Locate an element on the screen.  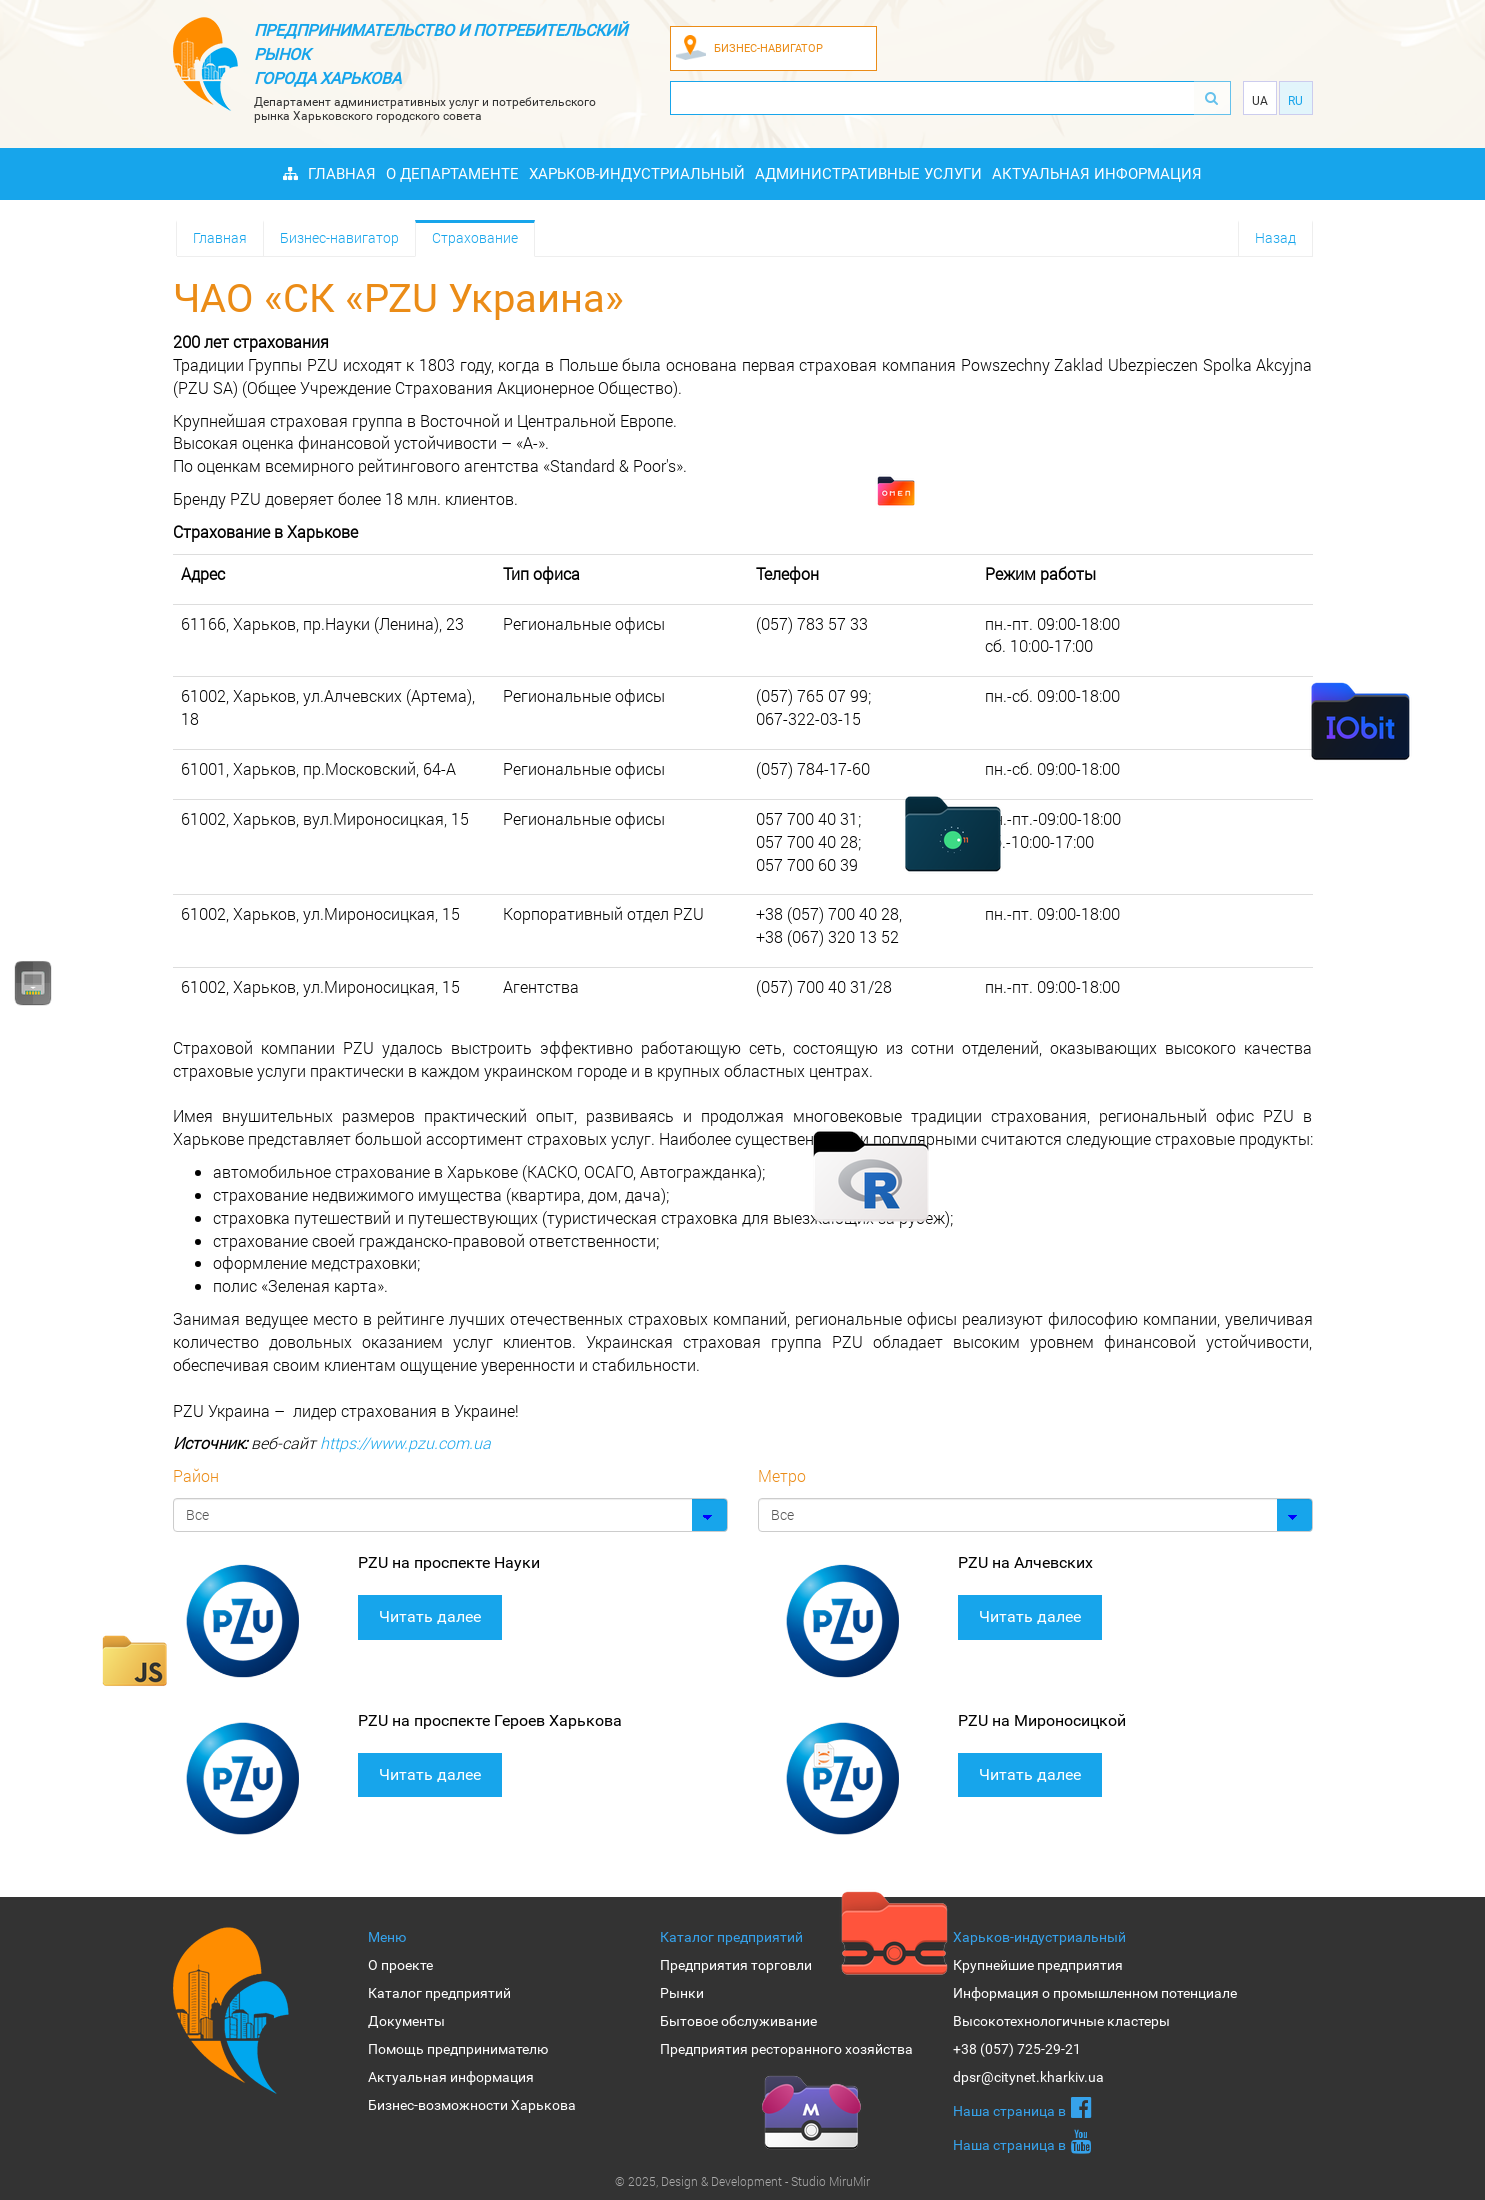
folder for HP Omen gaming software or files is located at coordinates (896, 492).